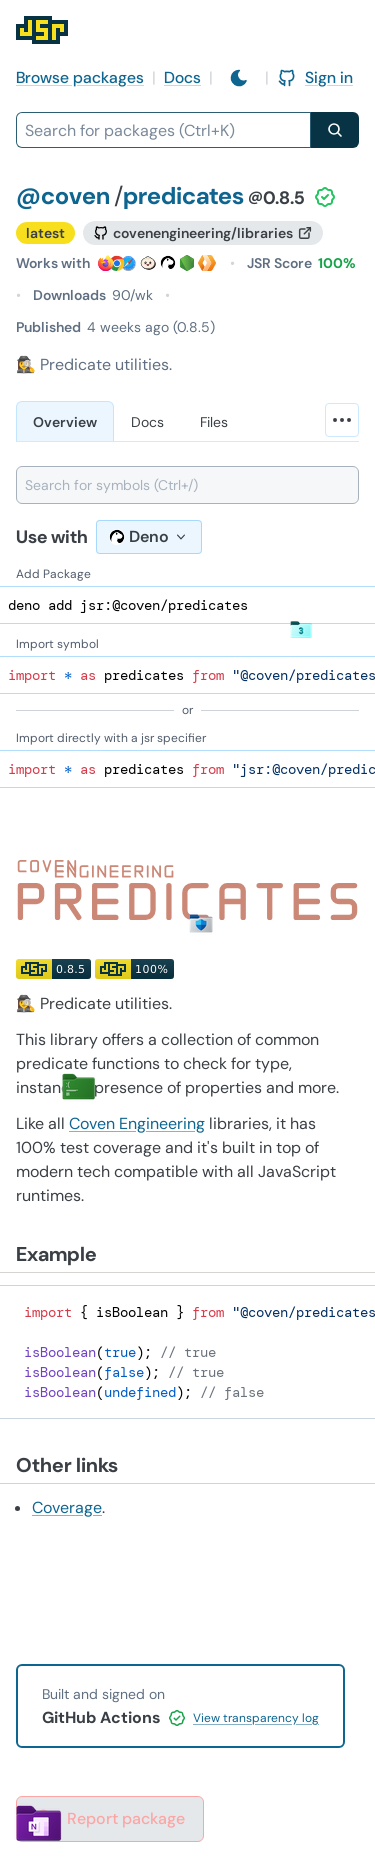  Describe the element at coordinates (38, 1824) in the screenshot. I see `open folder containing Microsoft OneNote files` at that location.